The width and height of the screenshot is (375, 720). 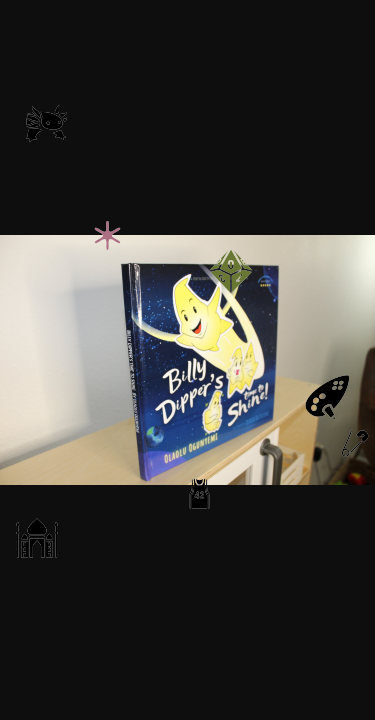 I want to click on safety pin tool or fastening option, so click(x=355, y=443).